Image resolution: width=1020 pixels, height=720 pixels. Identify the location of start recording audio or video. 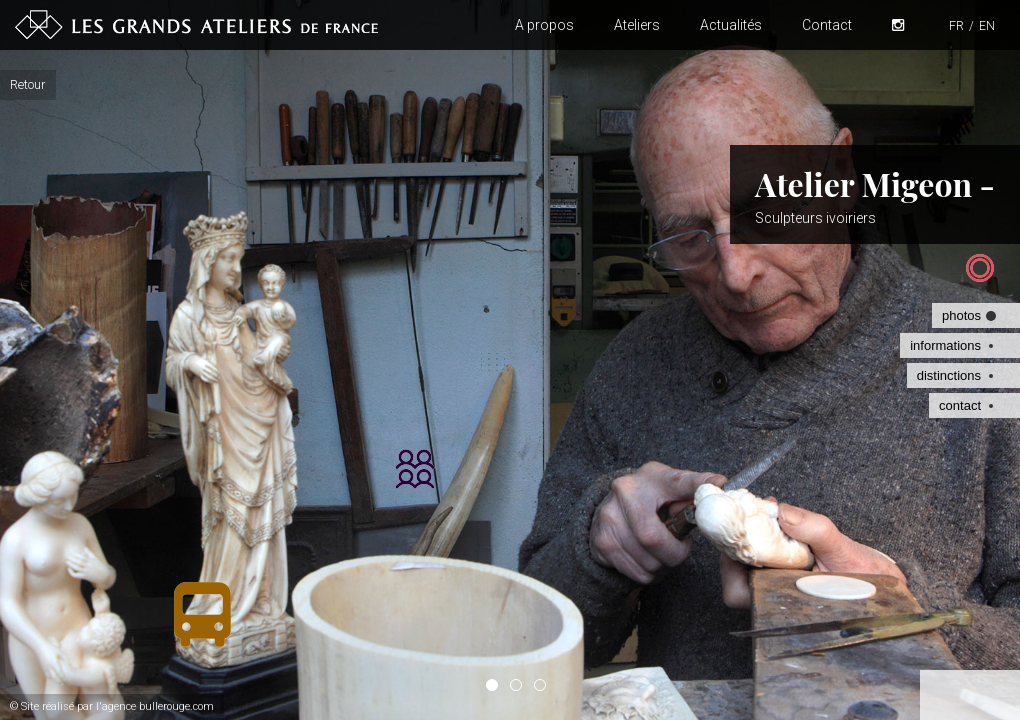
(980, 268).